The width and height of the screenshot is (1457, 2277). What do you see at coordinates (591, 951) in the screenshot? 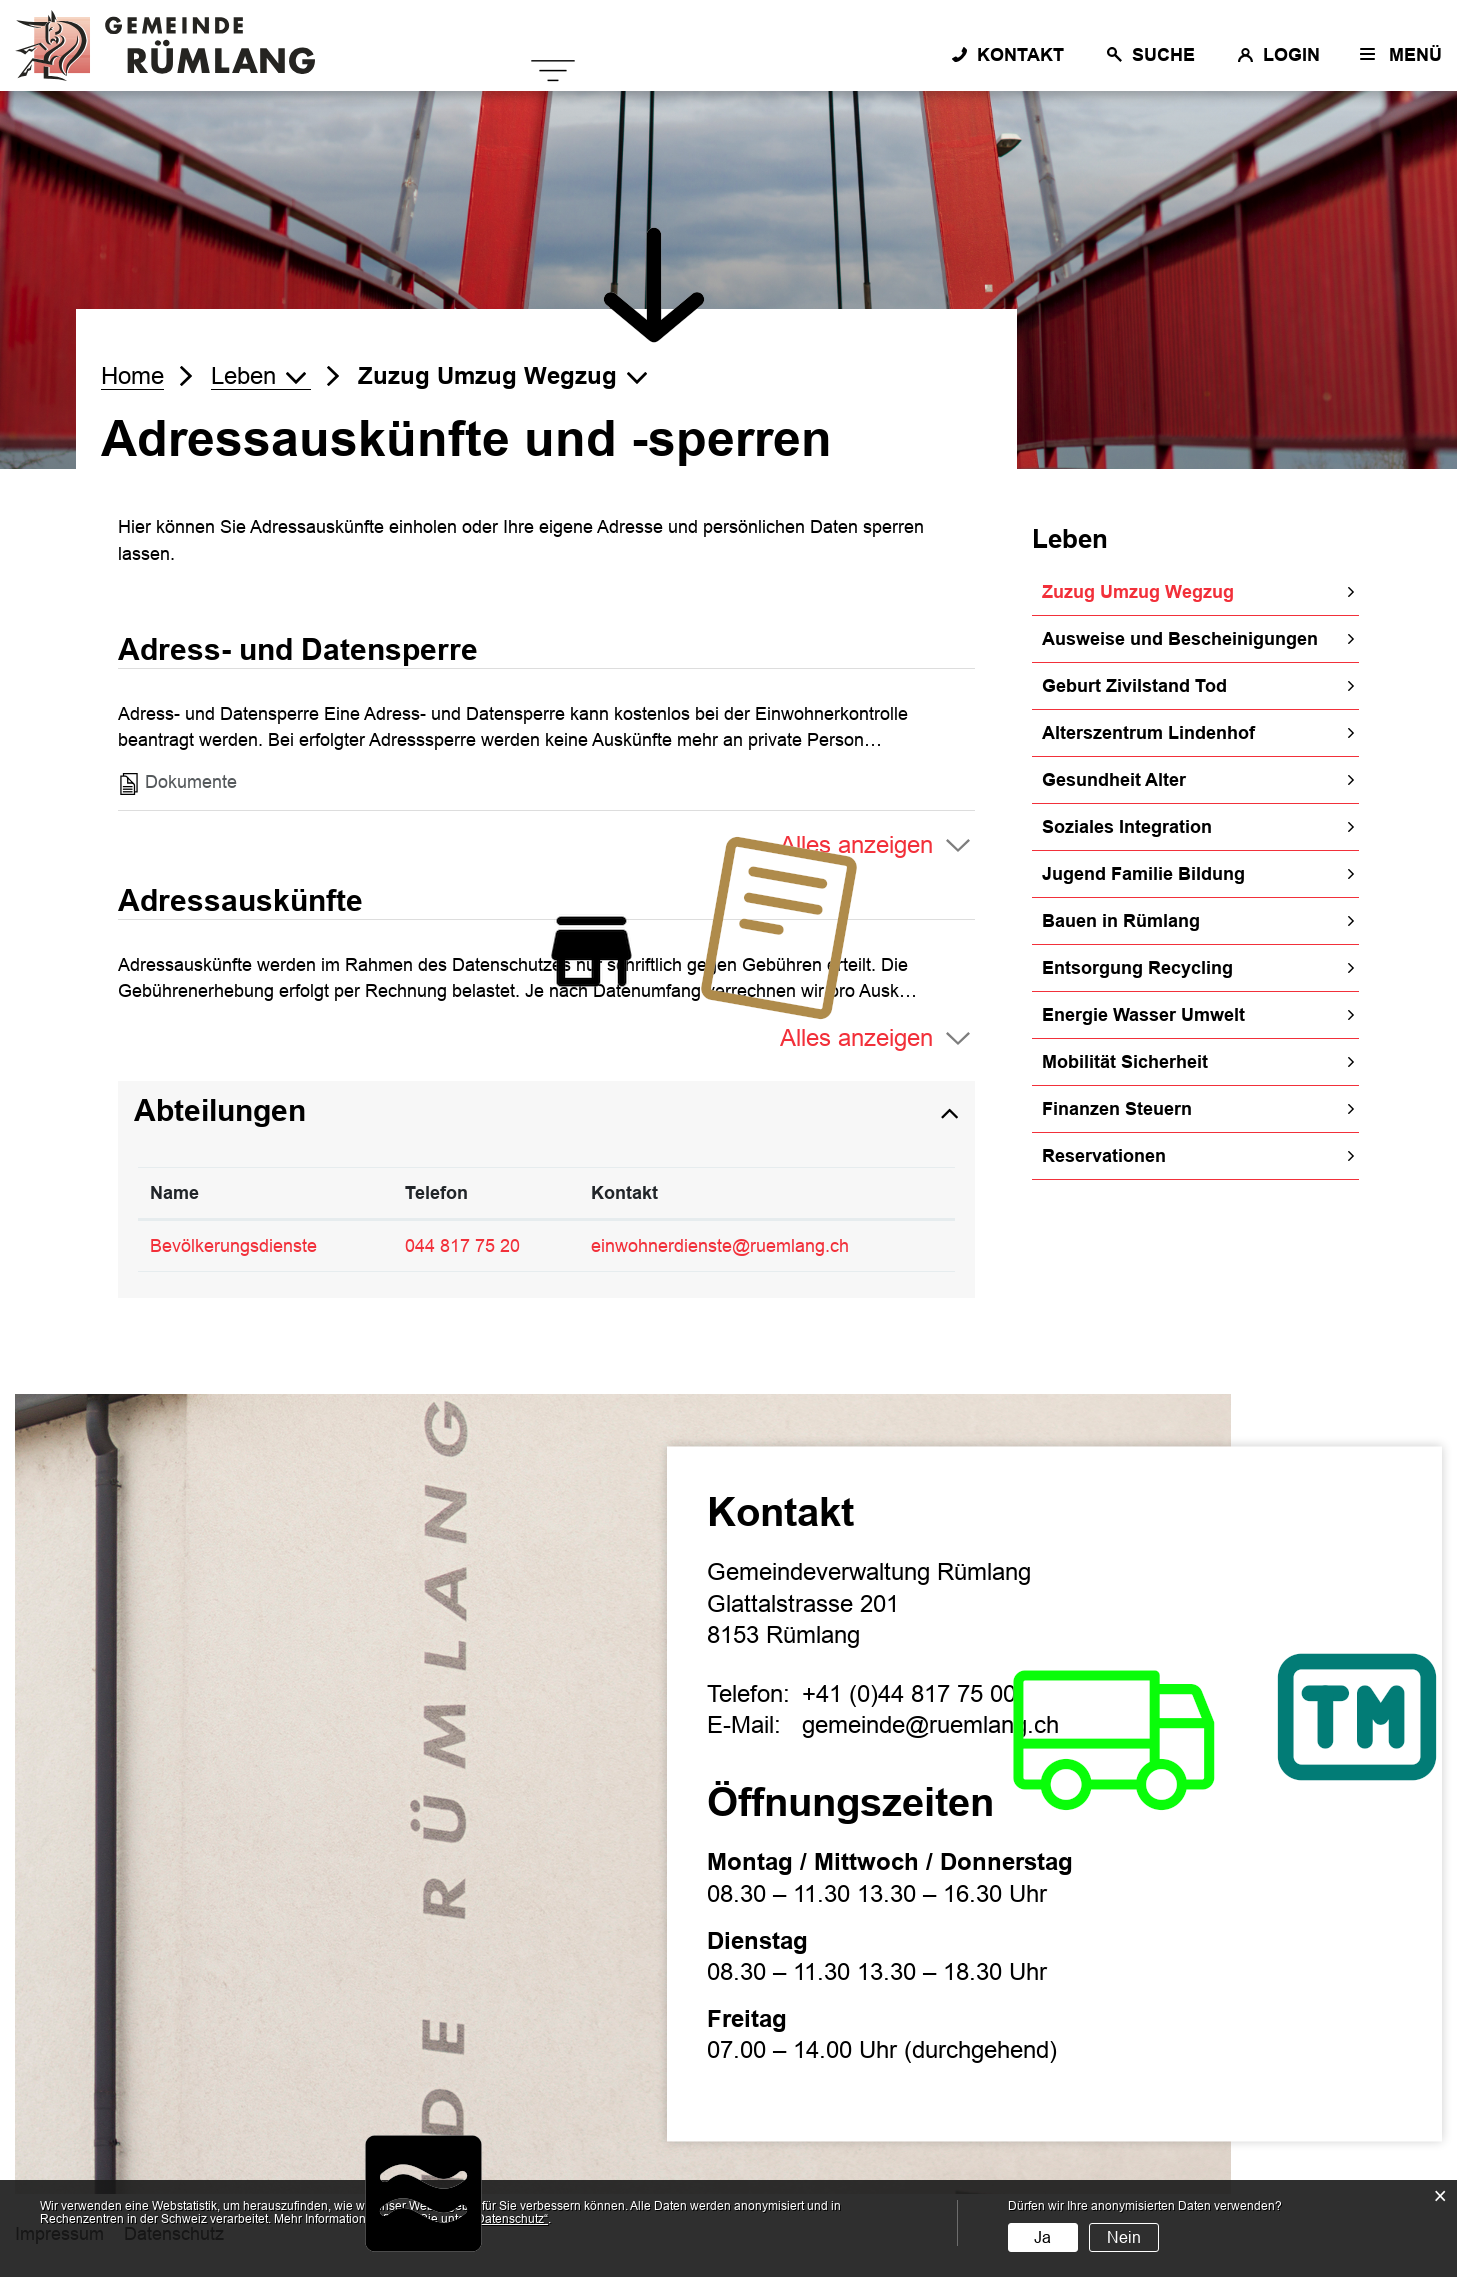
I see `access the store or marketplace` at bounding box center [591, 951].